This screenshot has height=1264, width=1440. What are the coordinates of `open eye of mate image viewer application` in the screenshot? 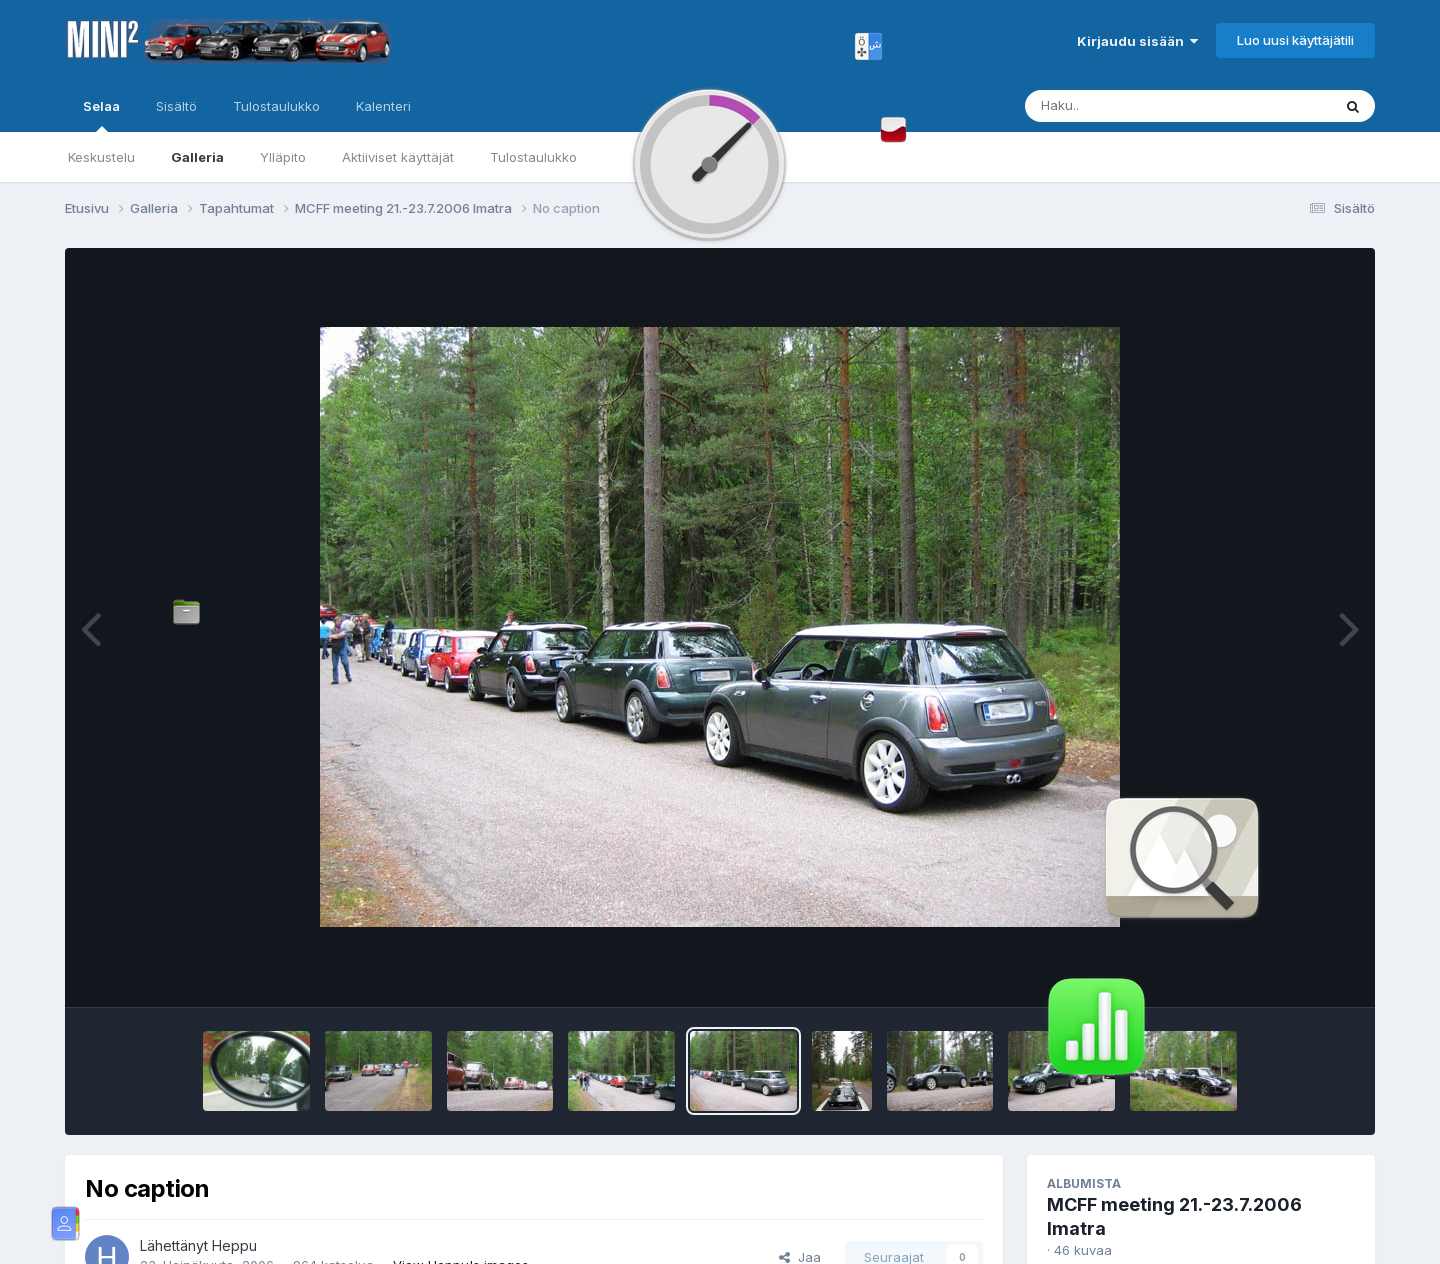 It's located at (1182, 858).